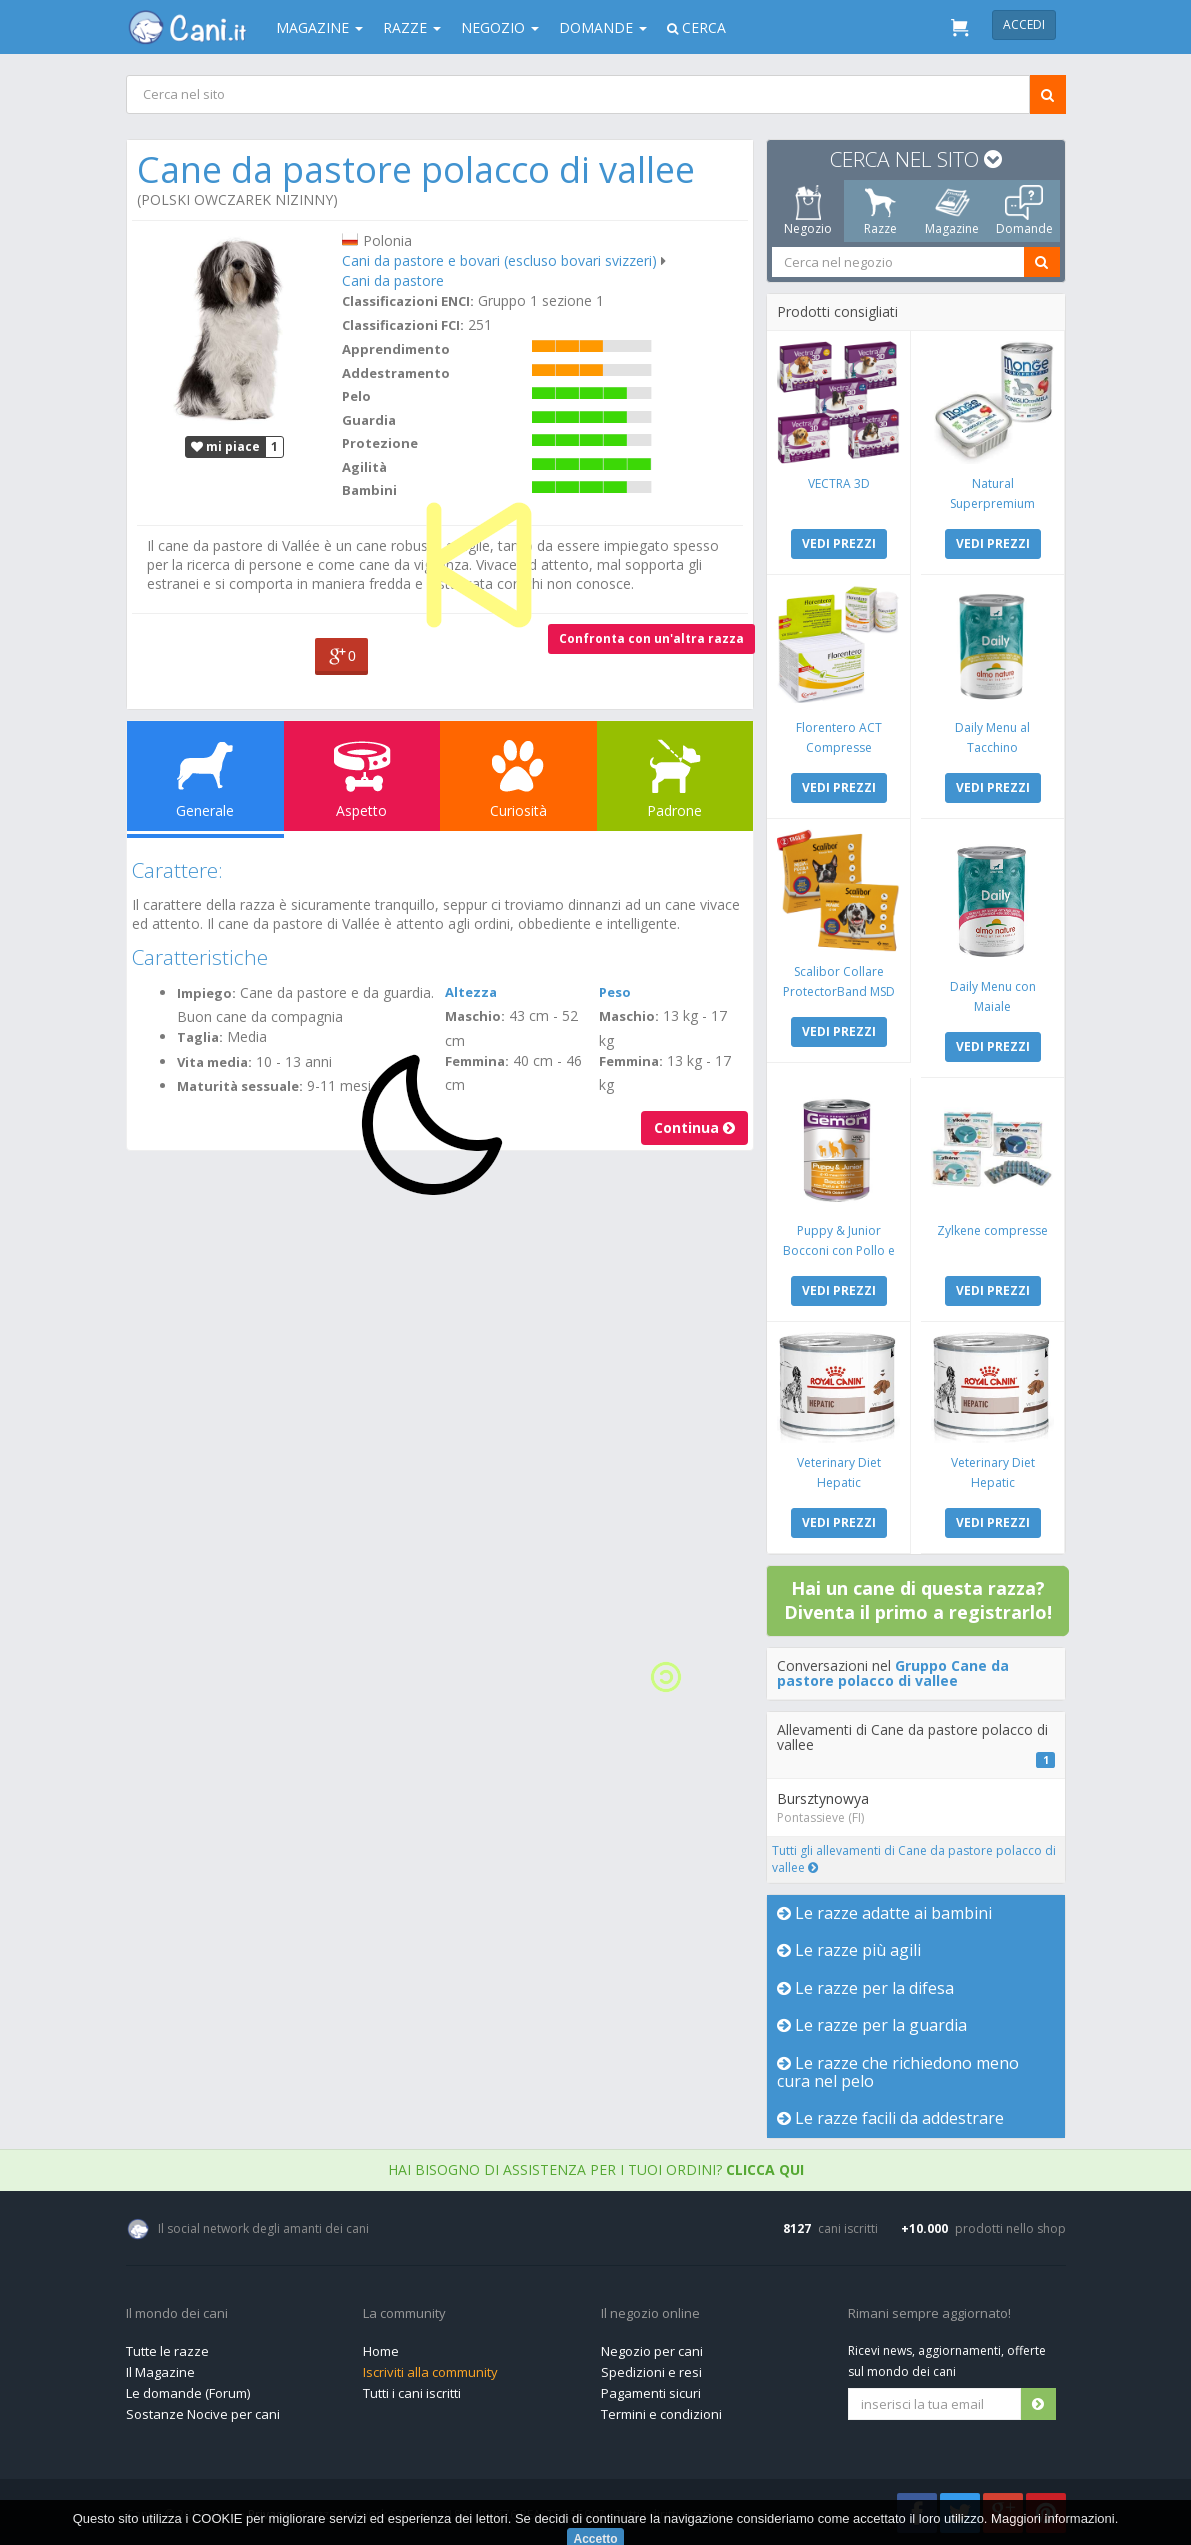  I want to click on toggle dark mode or night theme, so click(428, 1129).